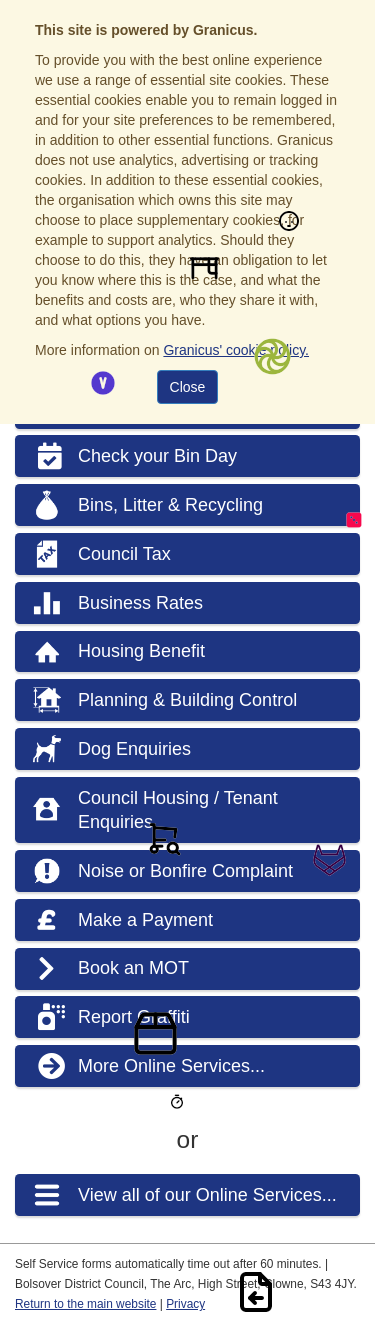  I want to click on indicates a sad or disappointed mood, so click(289, 221).